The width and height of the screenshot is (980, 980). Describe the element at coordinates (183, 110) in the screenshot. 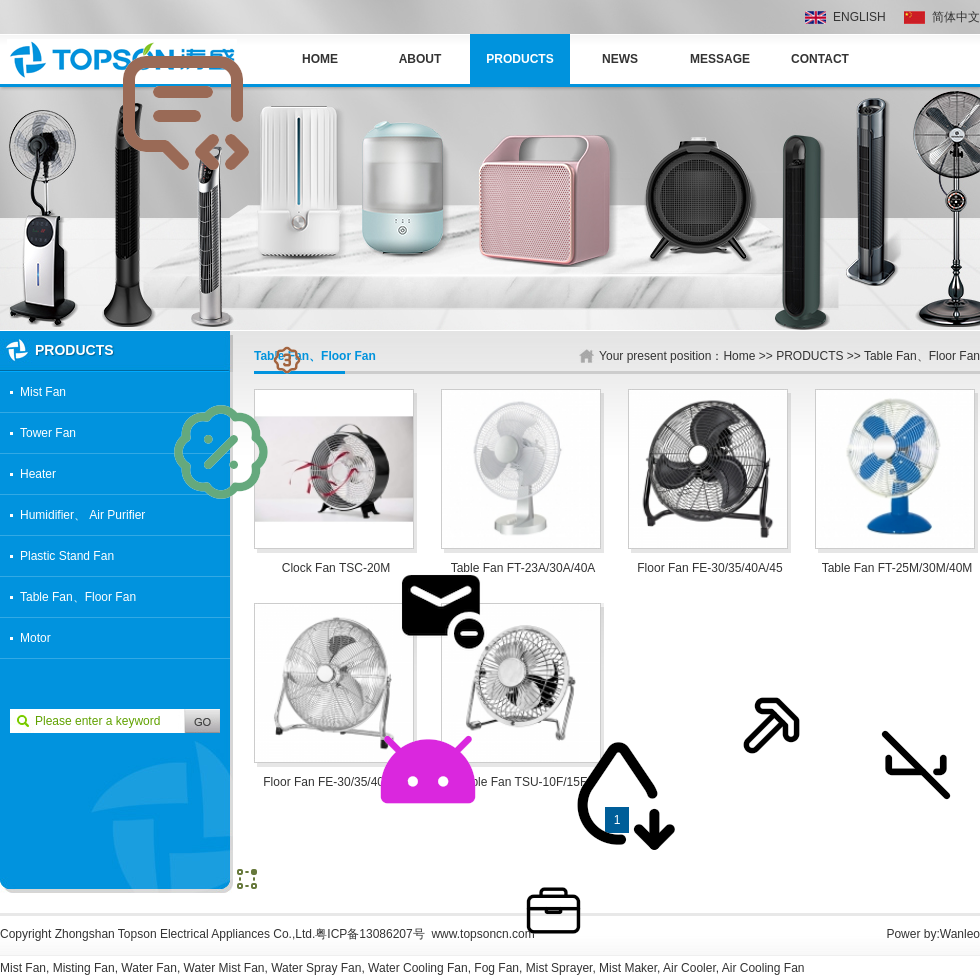

I see `view code snippets in messages` at that location.